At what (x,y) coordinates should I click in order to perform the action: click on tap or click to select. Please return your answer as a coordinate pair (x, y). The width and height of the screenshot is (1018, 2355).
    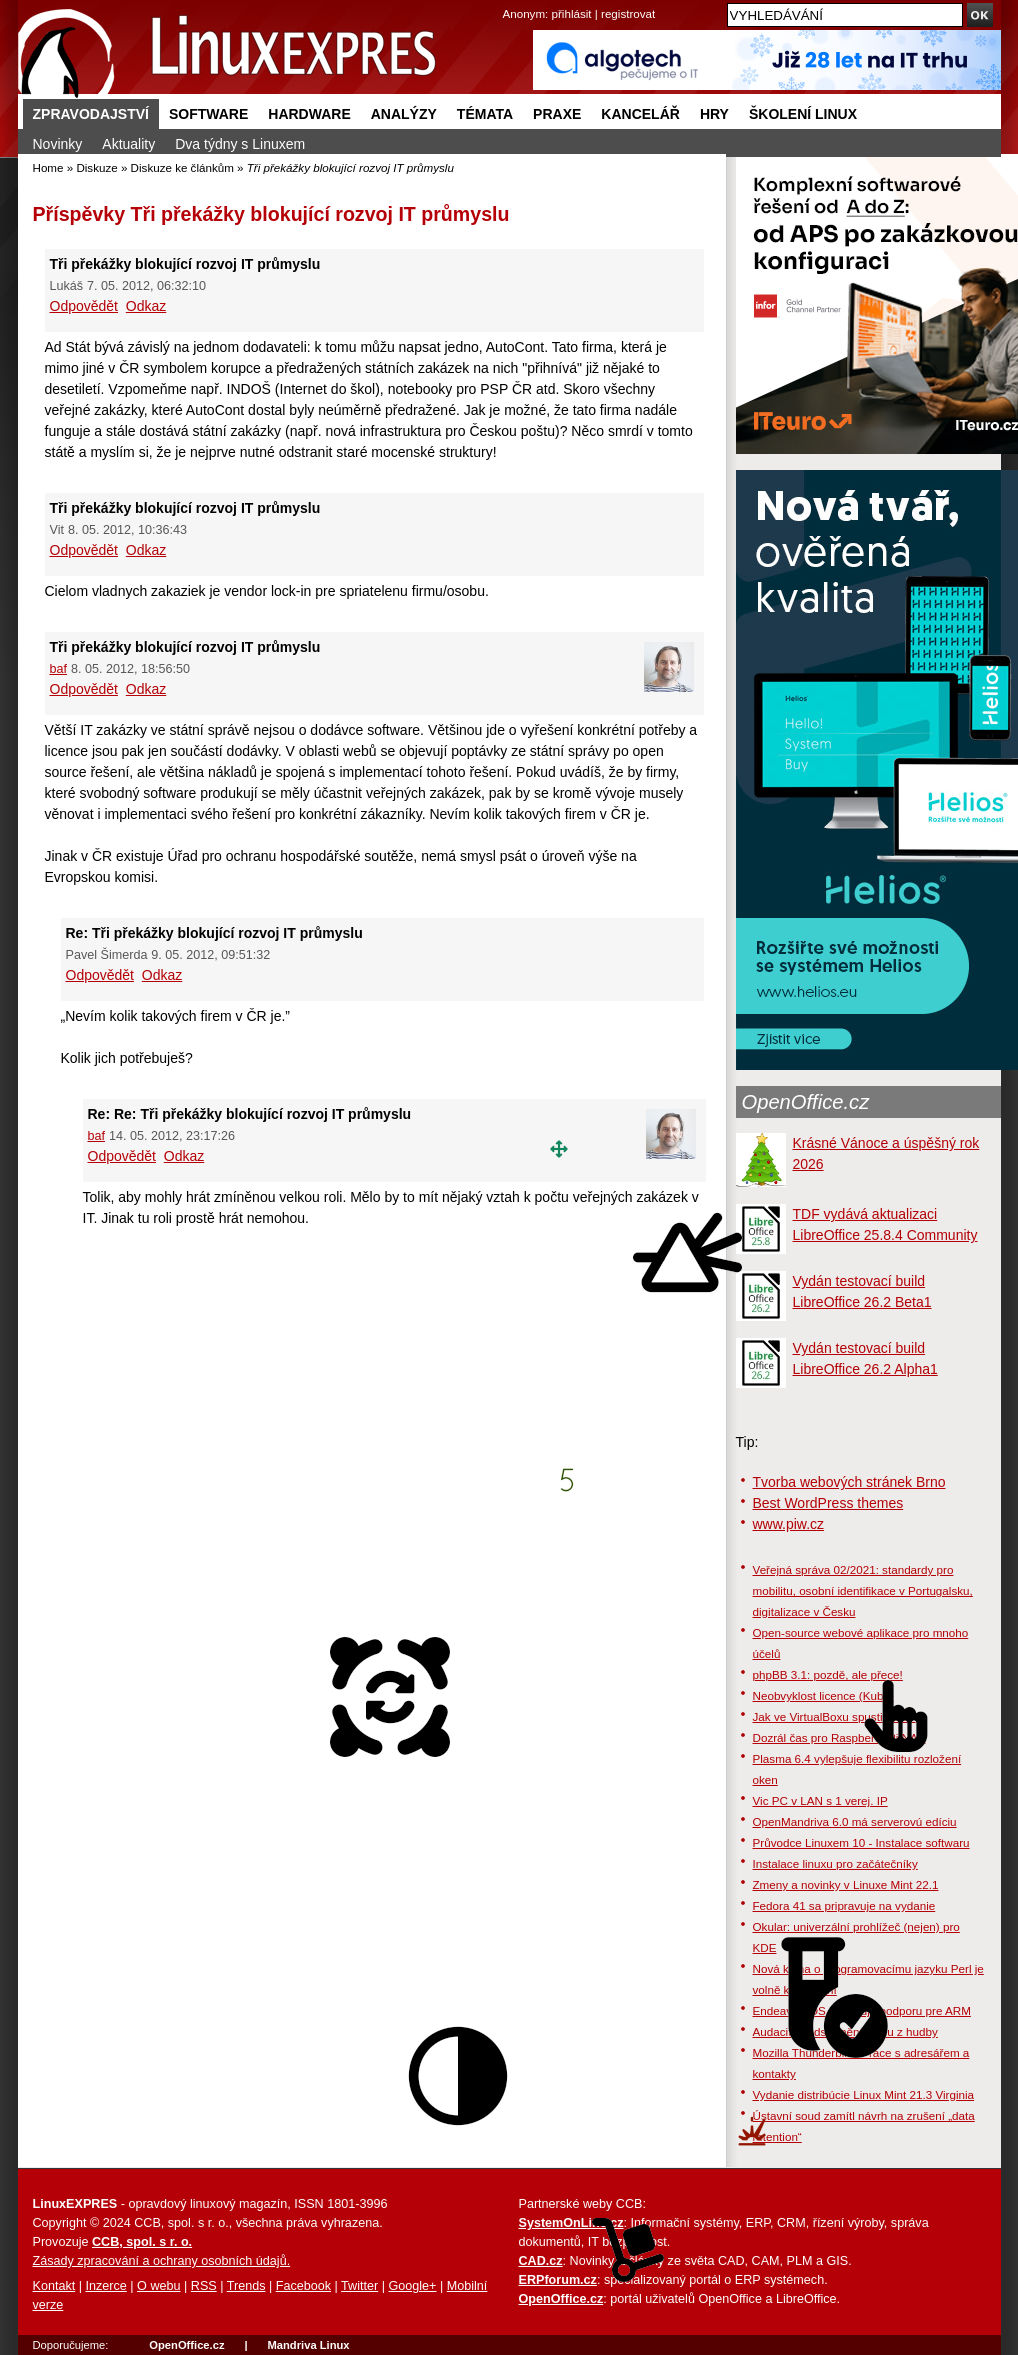
    Looking at the image, I should click on (896, 1716).